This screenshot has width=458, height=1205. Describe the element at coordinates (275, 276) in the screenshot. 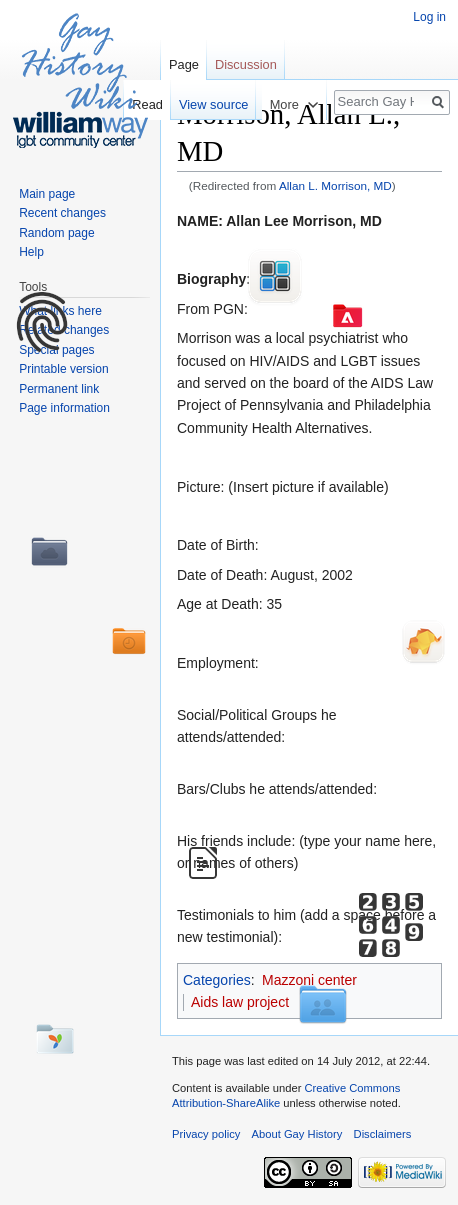

I see `open the lightsoff puzzle game` at that location.